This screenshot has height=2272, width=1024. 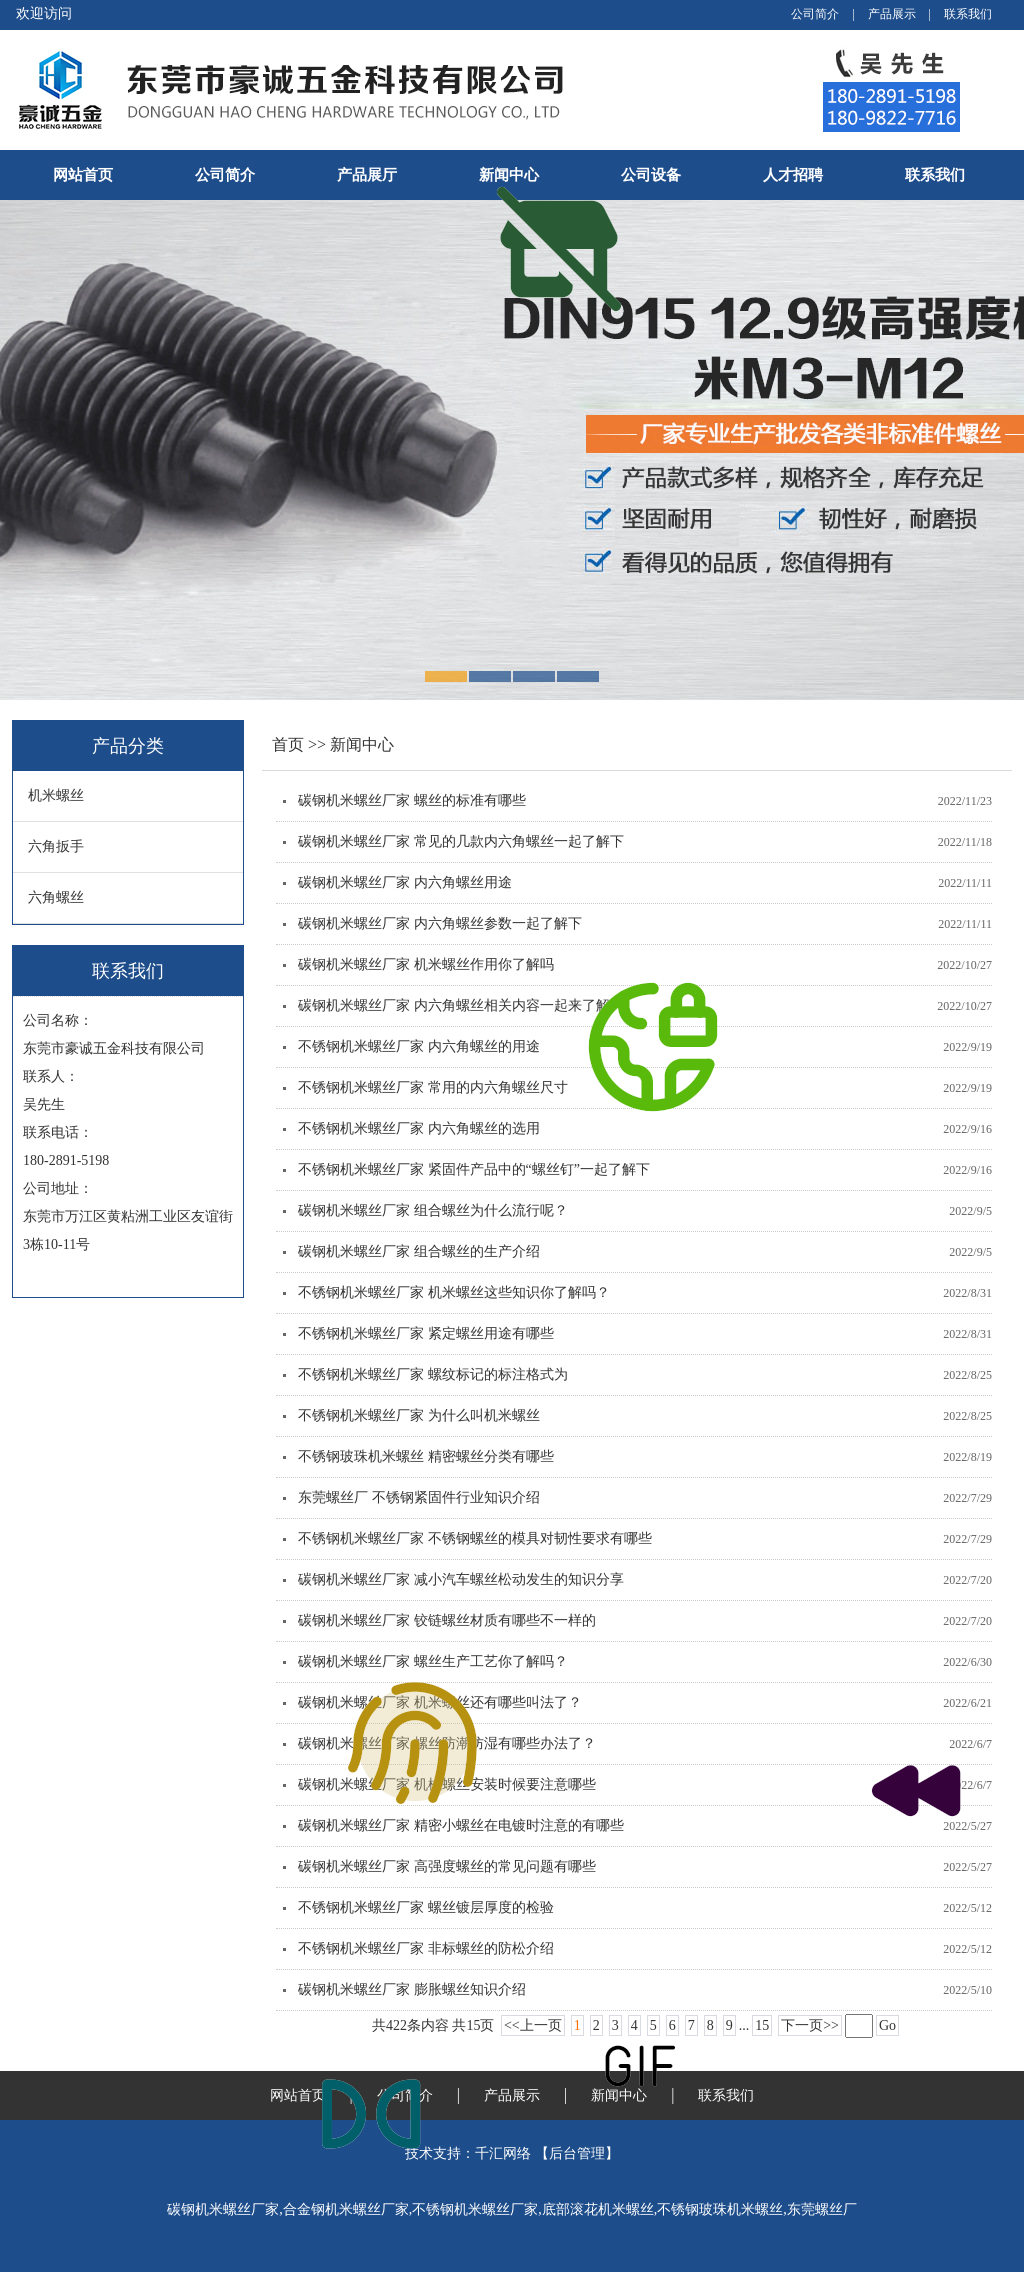 What do you see at coordinates (653, 1047) in the screenshot?
I see `access global security or privacy settings` at bounding box center [653, 1047].